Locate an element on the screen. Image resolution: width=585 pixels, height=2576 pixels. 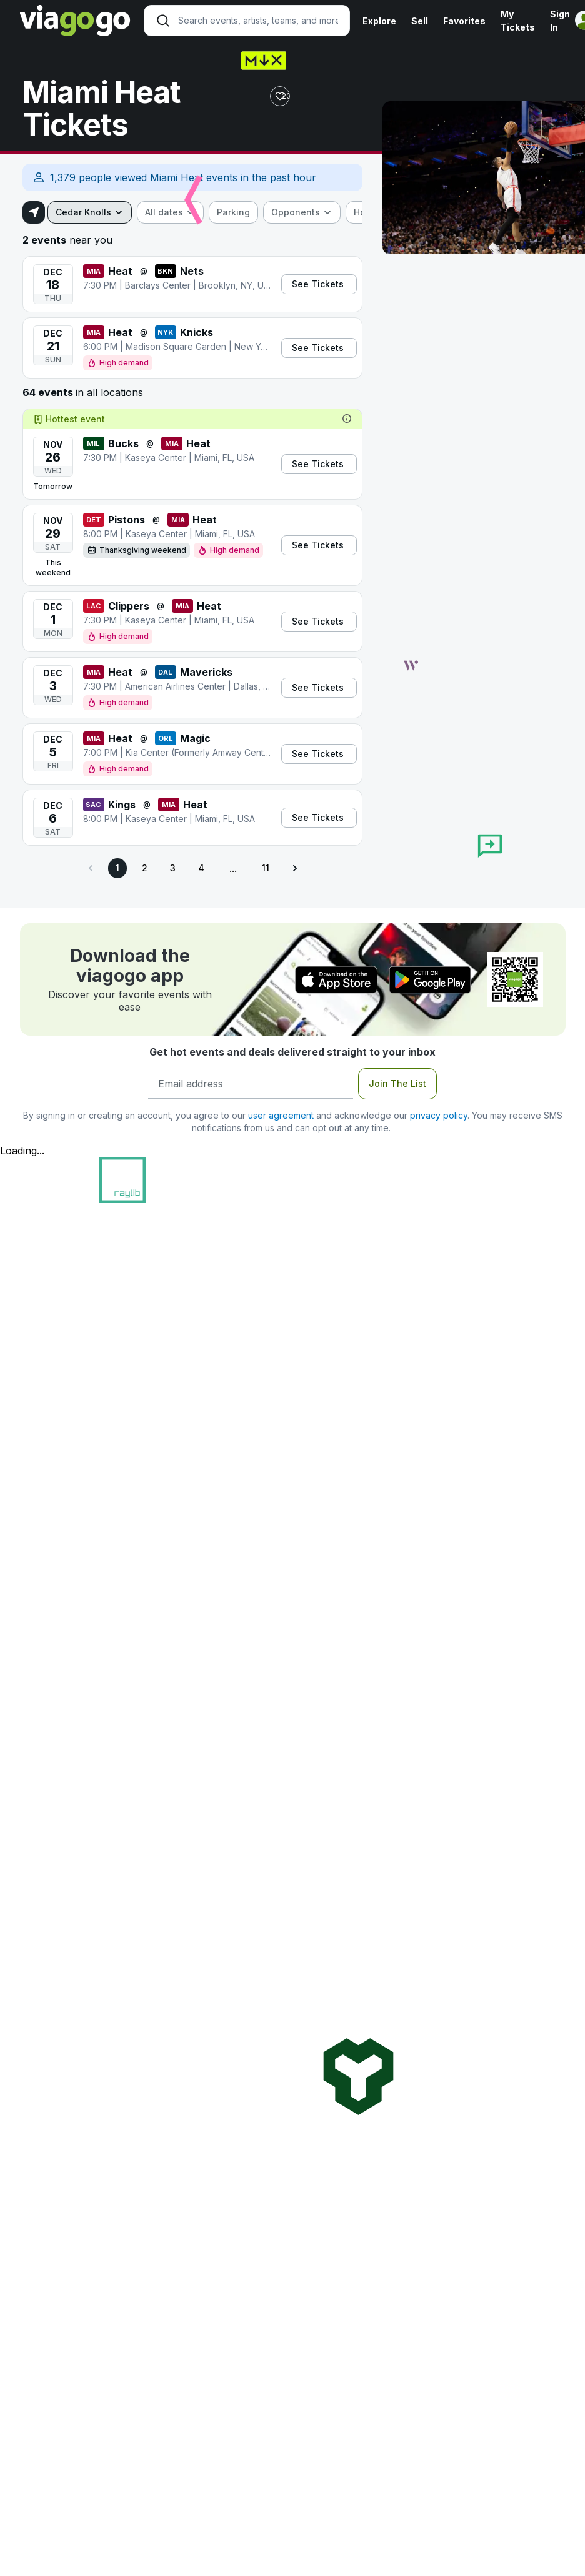
raylib game development library logo is located at coordinates (122, 1180).